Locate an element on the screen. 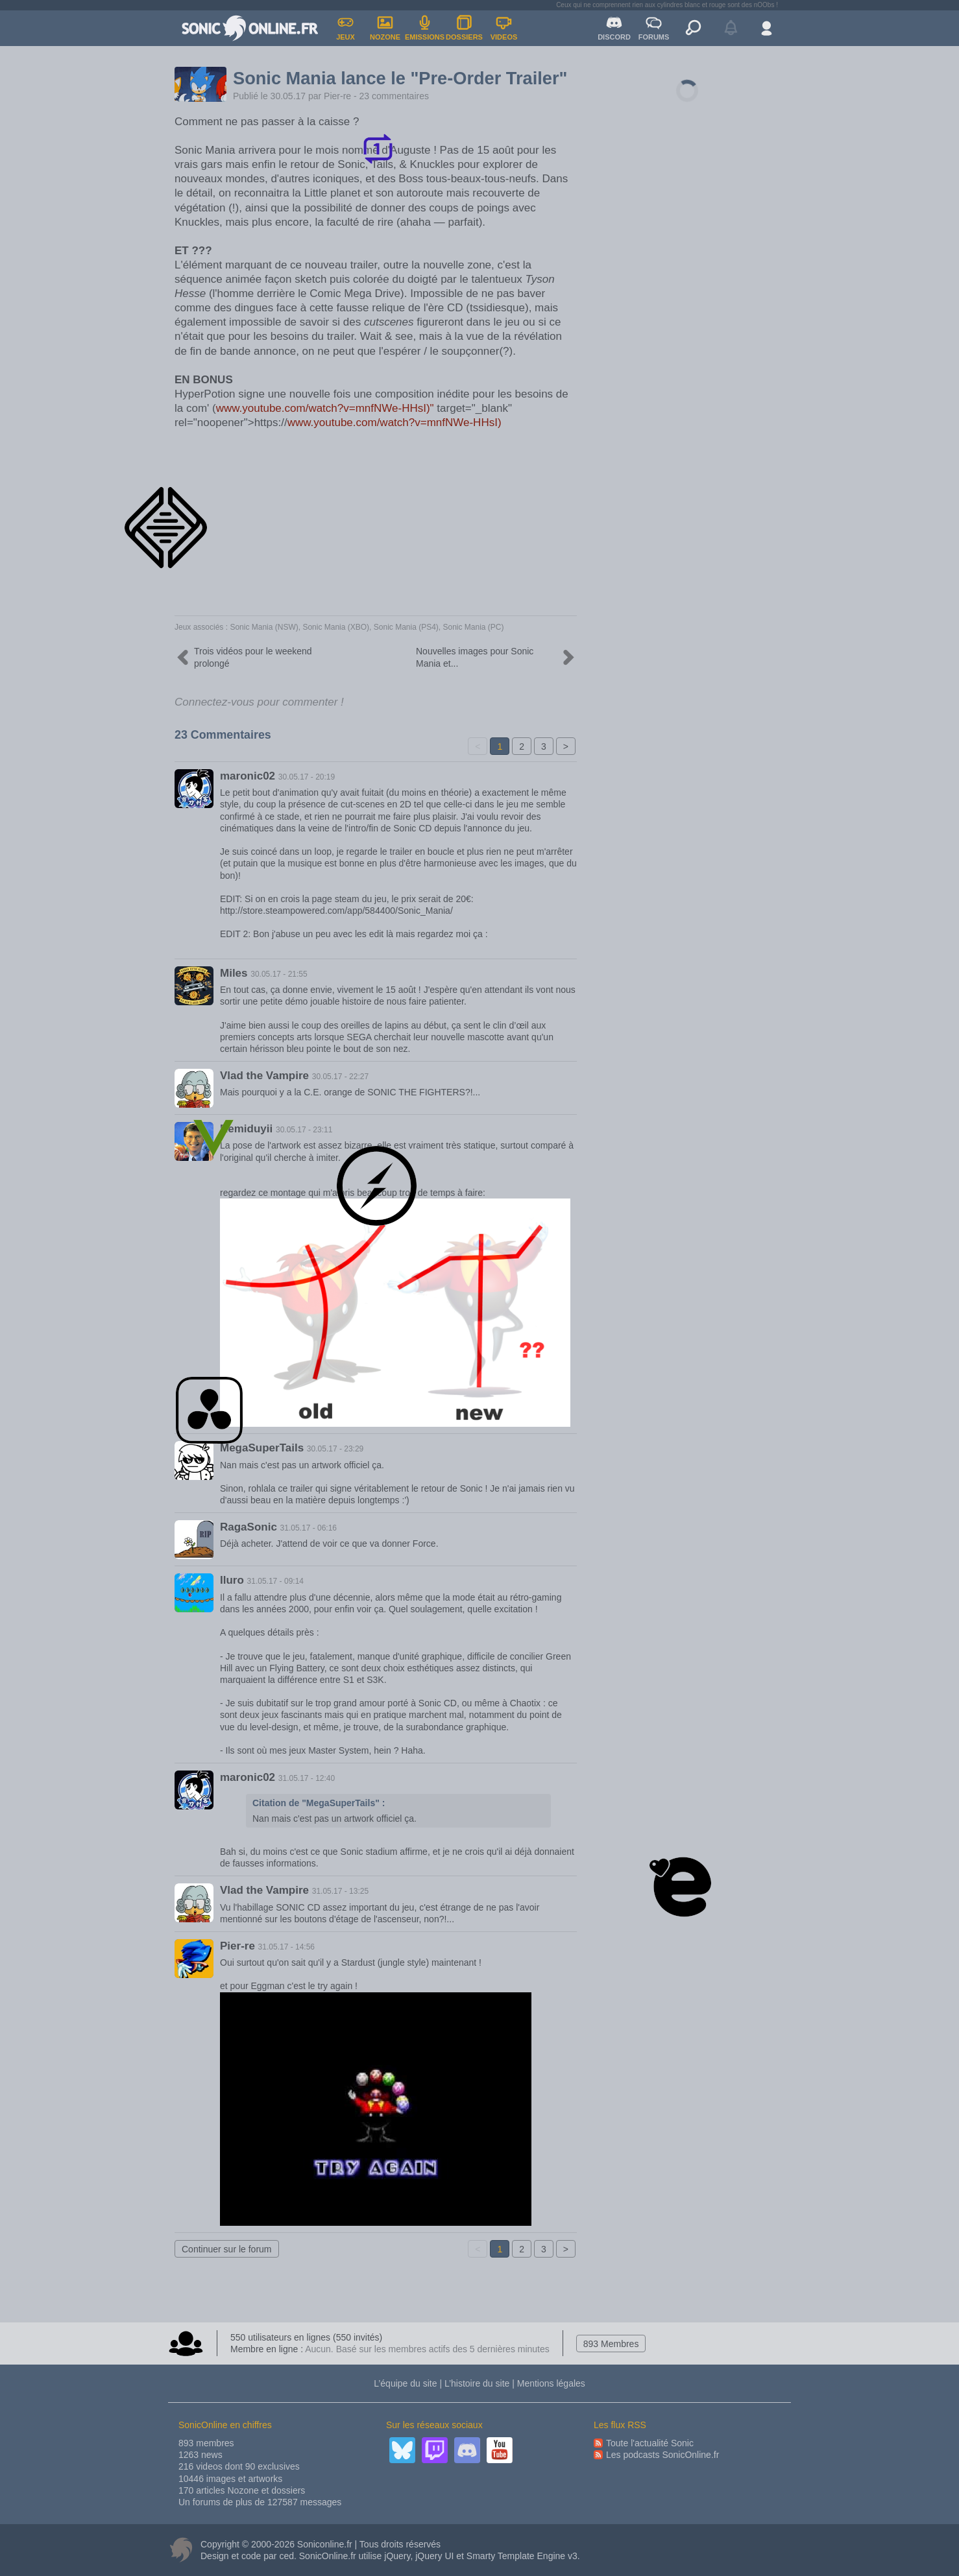 The image size is (959, 2576). open DaVinci Resolve video editing software is located at coordinates (209, 1410).